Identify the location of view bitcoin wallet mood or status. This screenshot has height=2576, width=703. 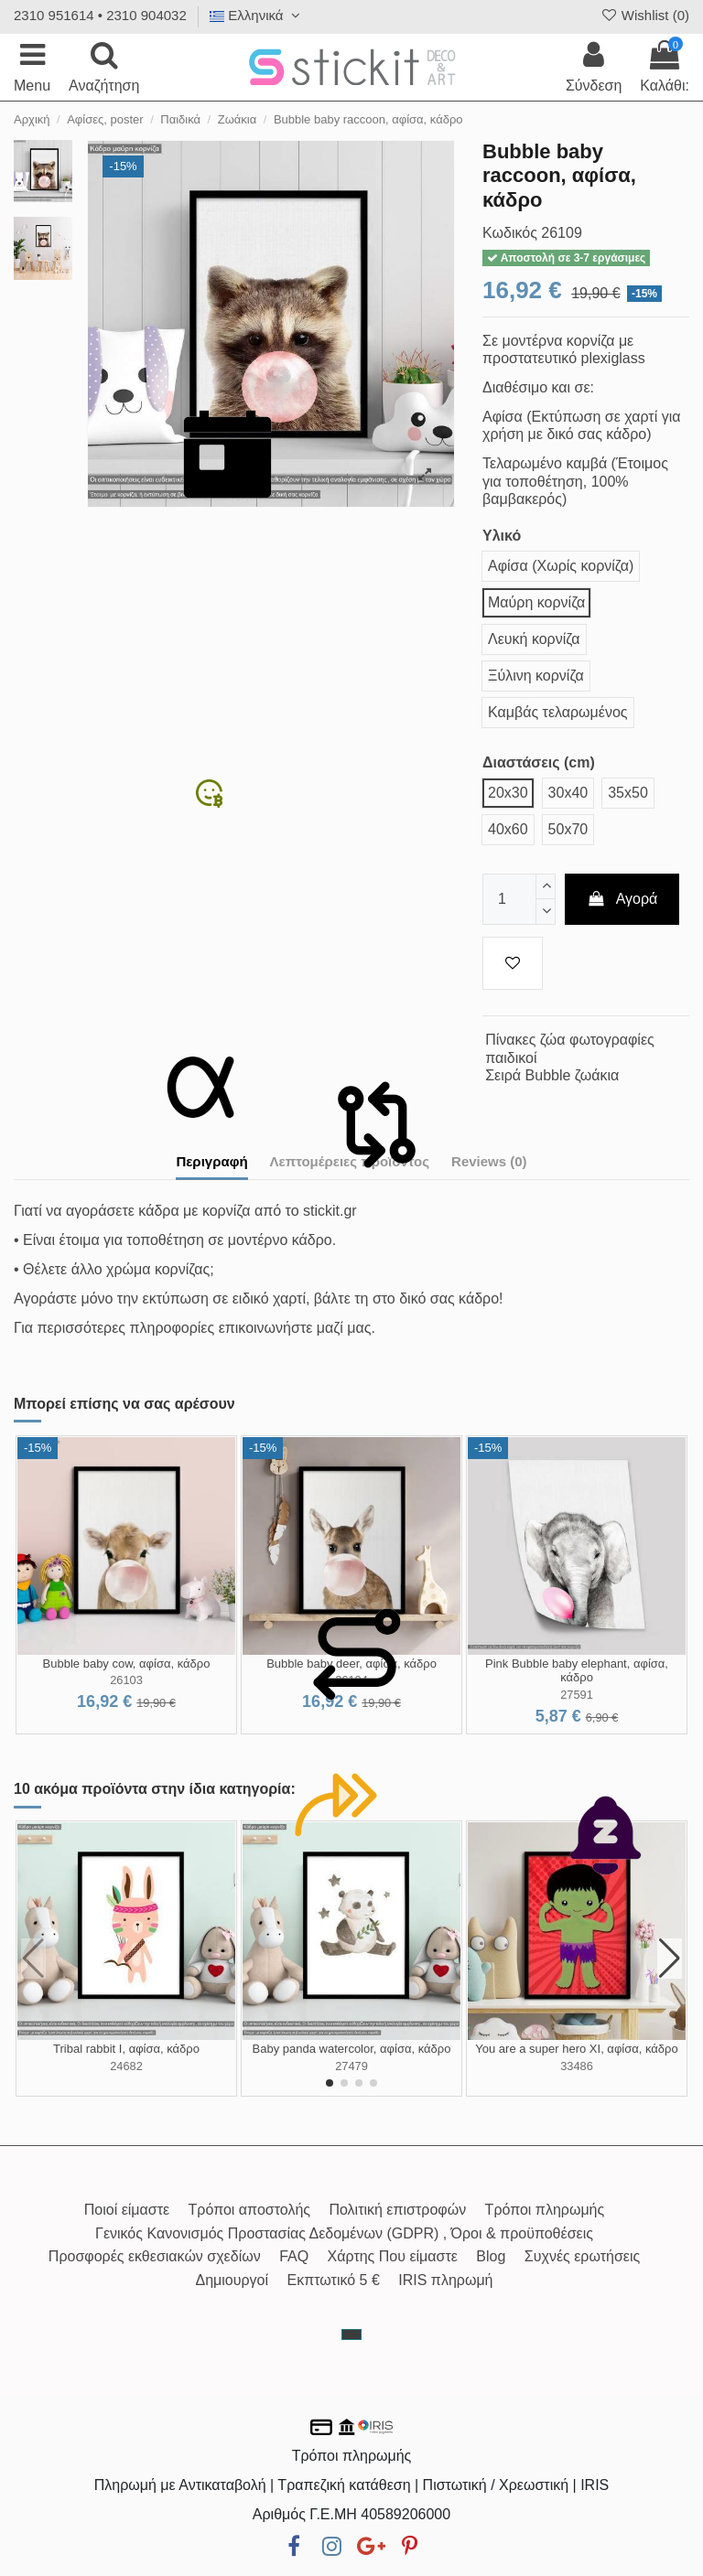
(209, 792).